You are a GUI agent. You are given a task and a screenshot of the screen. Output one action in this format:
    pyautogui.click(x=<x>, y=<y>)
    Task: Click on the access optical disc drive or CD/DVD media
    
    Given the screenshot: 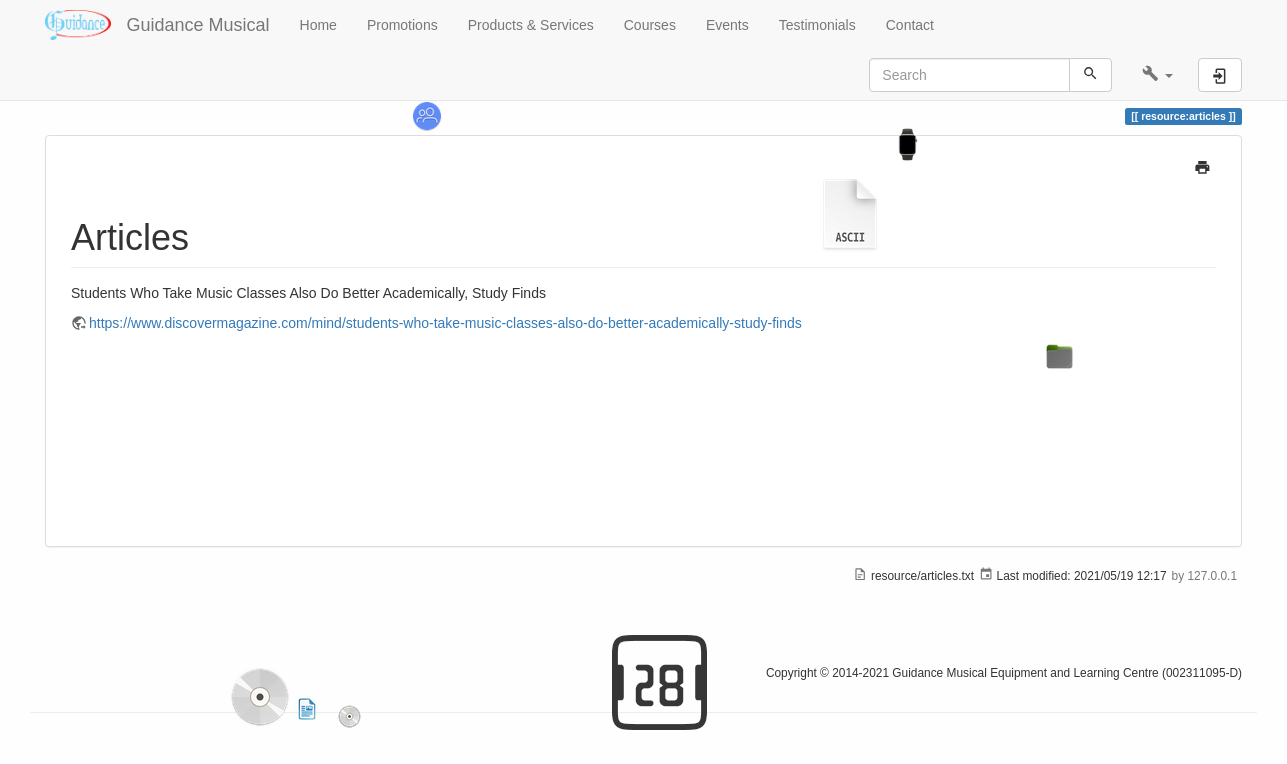 What is the action you would take?
    pyautogui.click(x=349, y=716)
    